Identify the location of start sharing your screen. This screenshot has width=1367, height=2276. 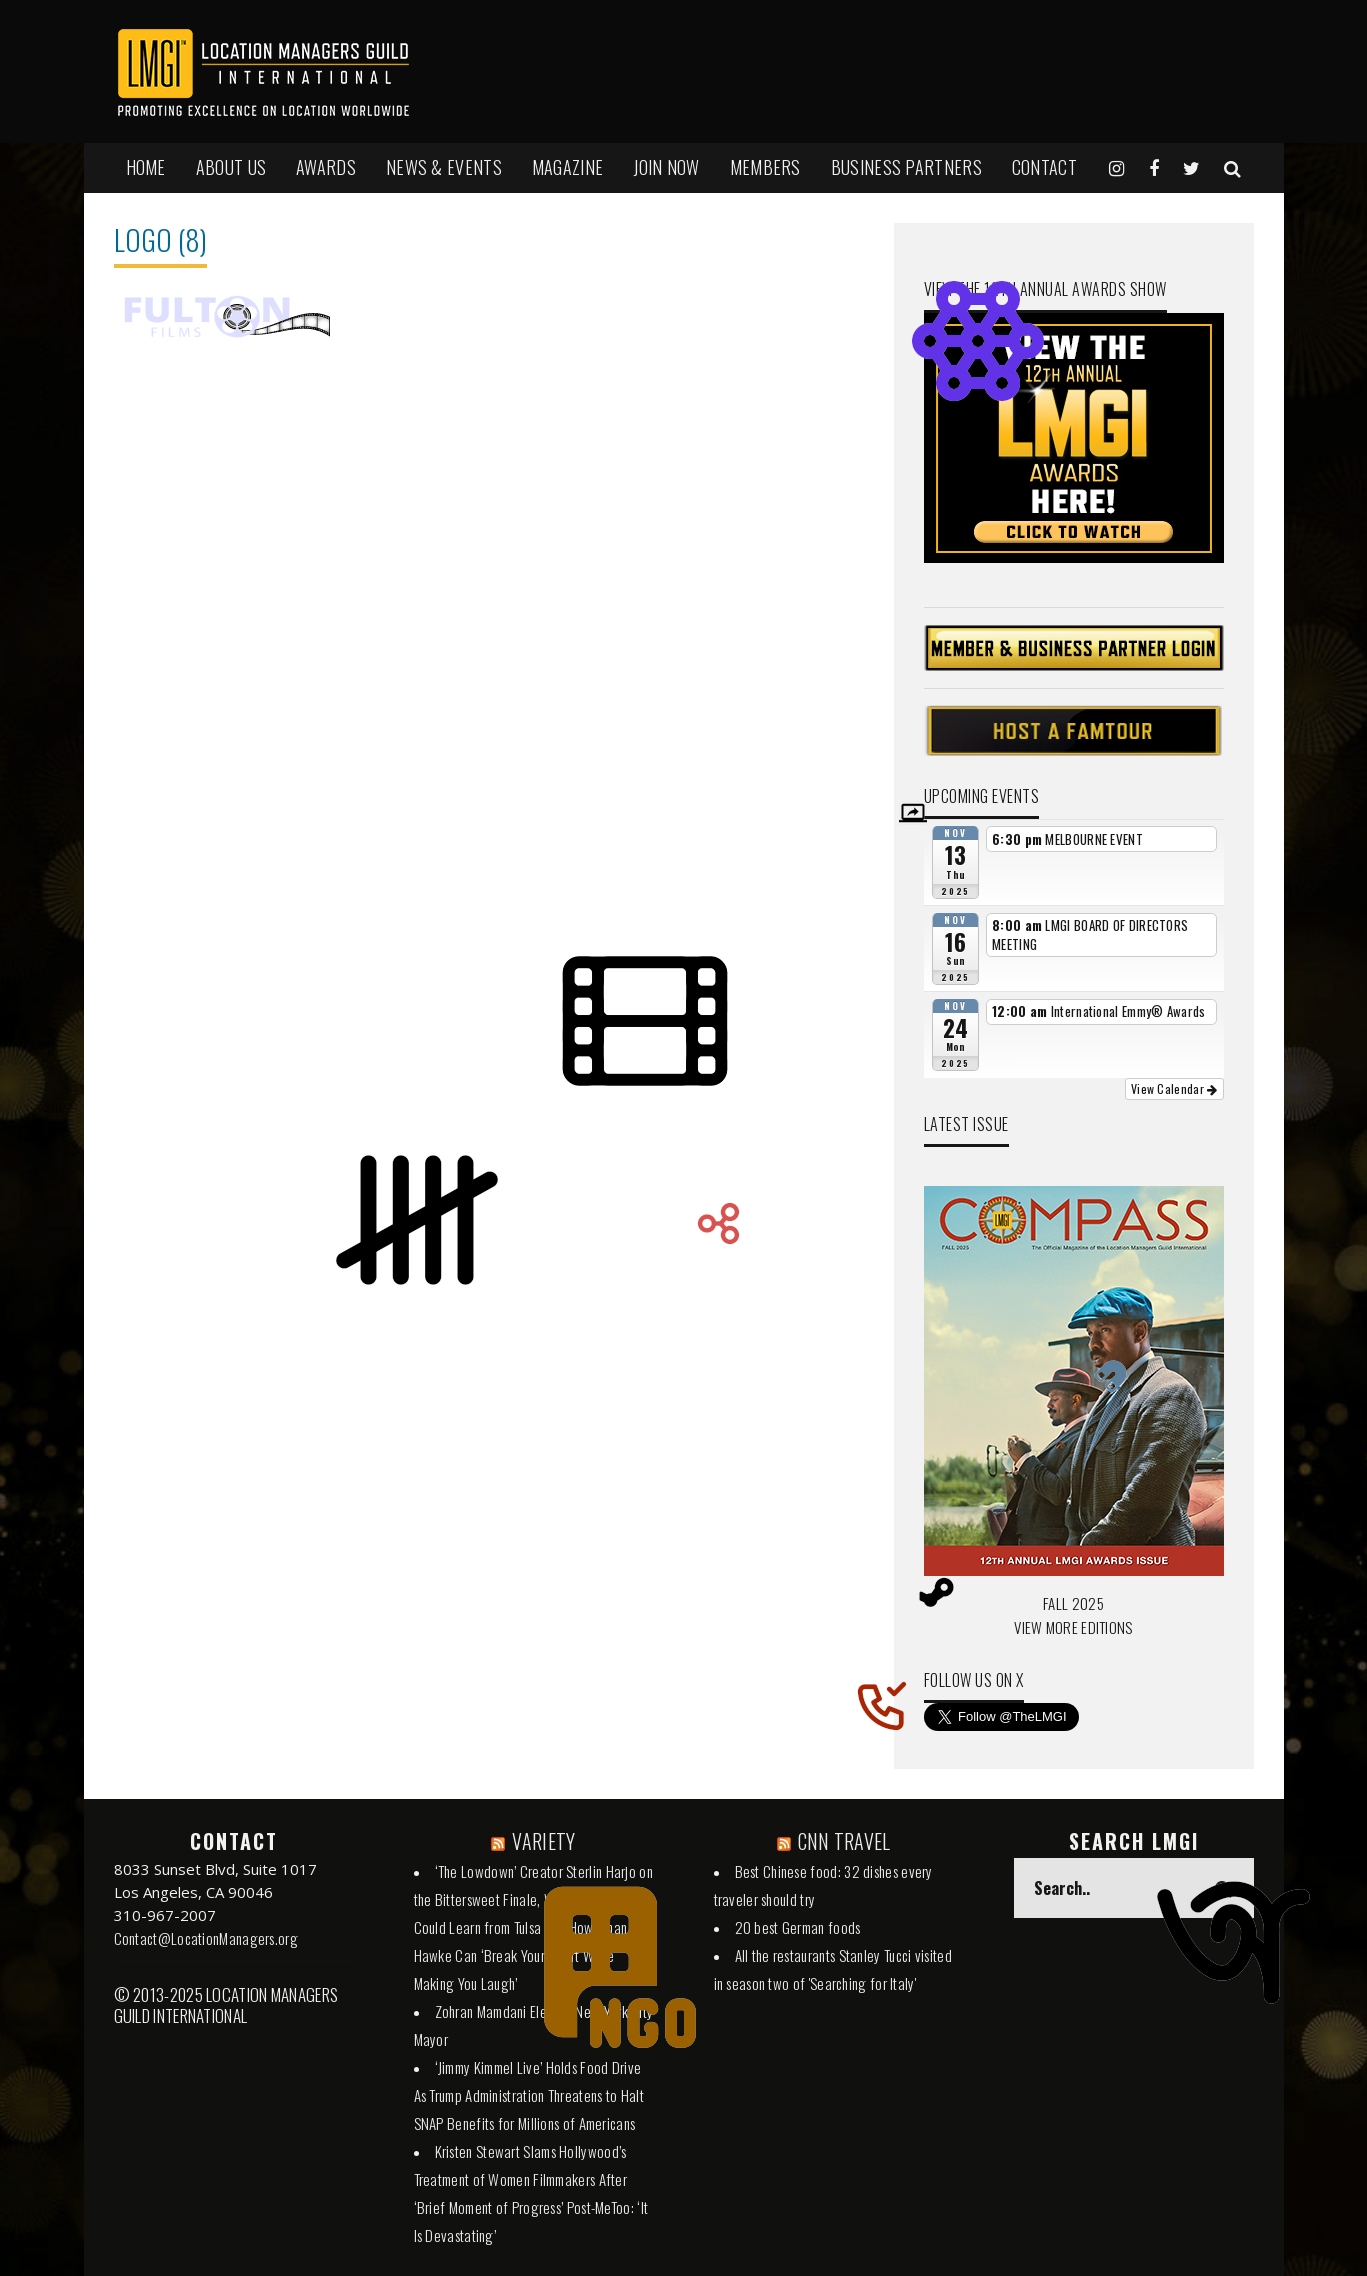
(913, 813).